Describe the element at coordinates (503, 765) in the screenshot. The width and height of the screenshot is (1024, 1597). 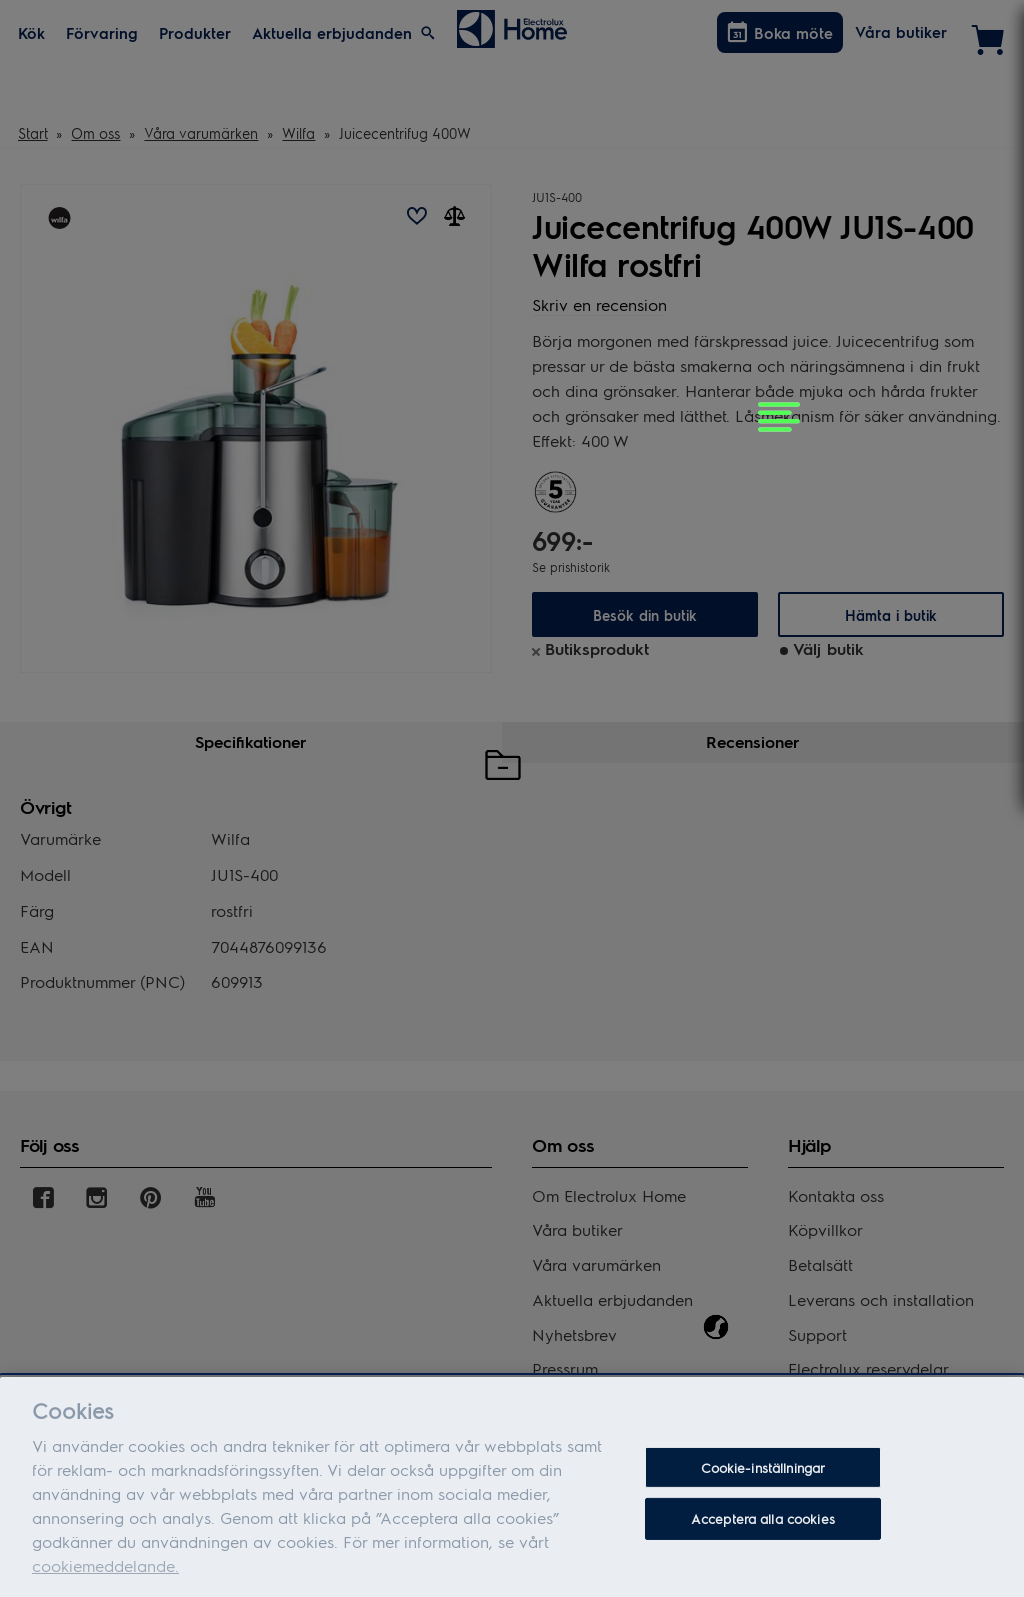
I see `remove a file or item from this folder` at that location.